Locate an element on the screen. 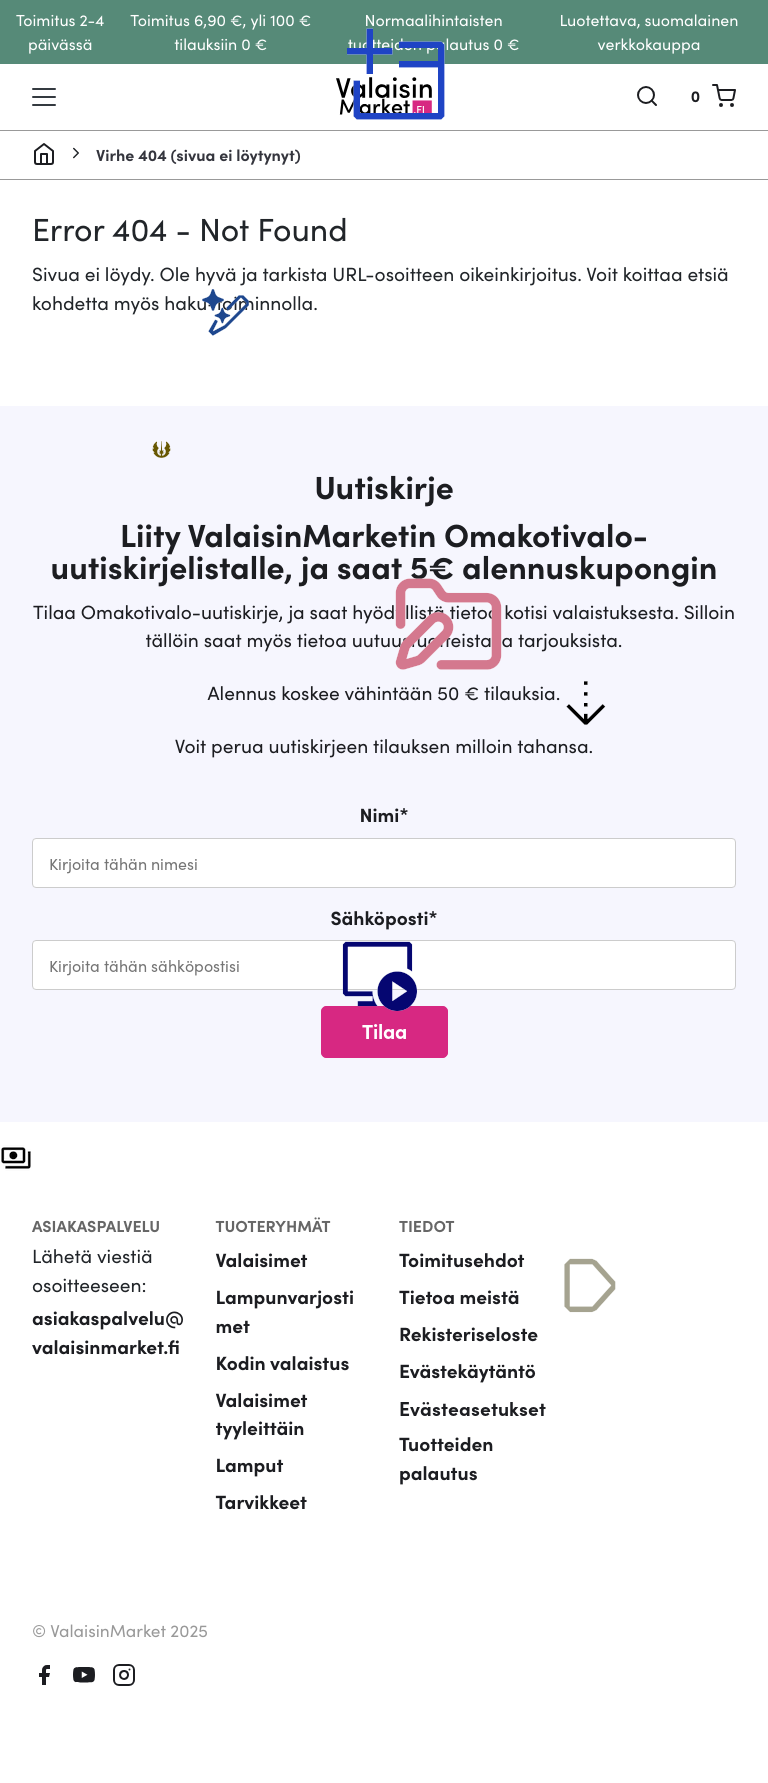 The height and width of the screenshot is (1783, 768). open a new empty window is located at coordinates (399, 74).